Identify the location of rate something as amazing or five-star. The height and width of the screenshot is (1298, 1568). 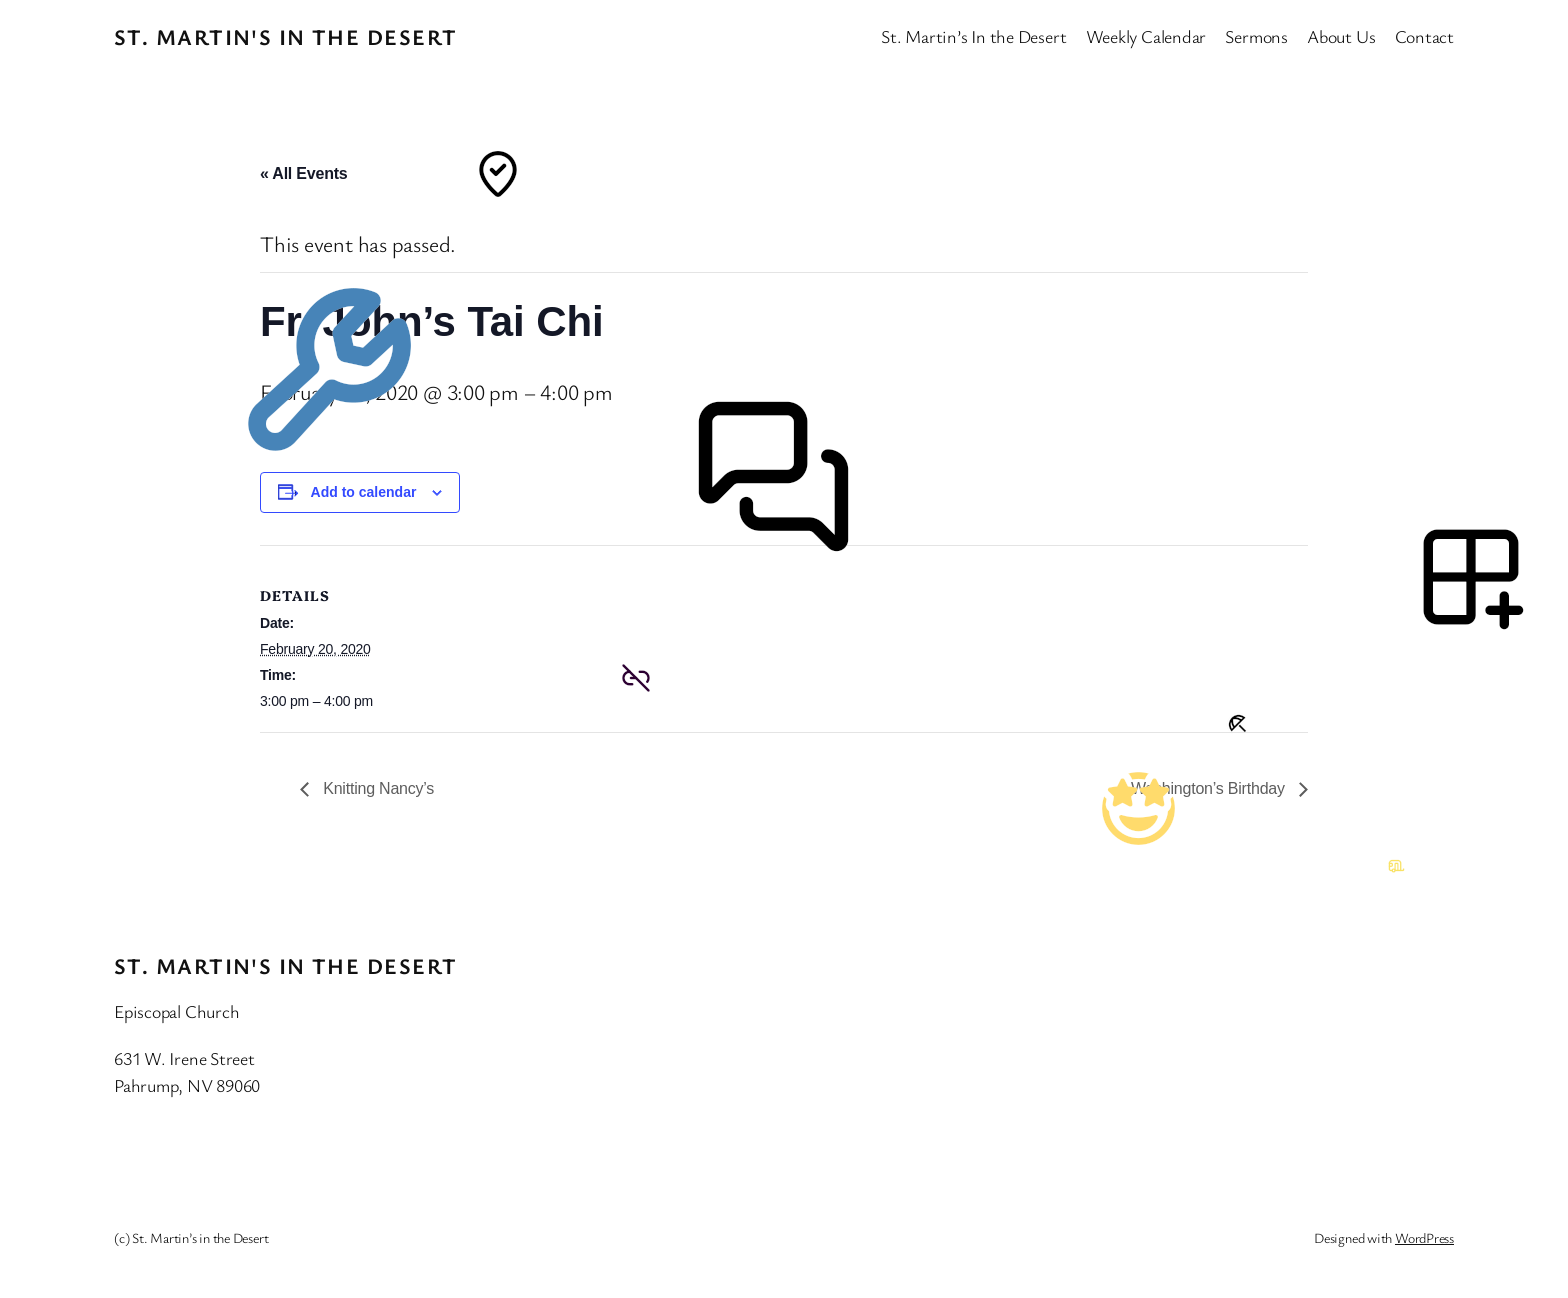
(1138, 808).